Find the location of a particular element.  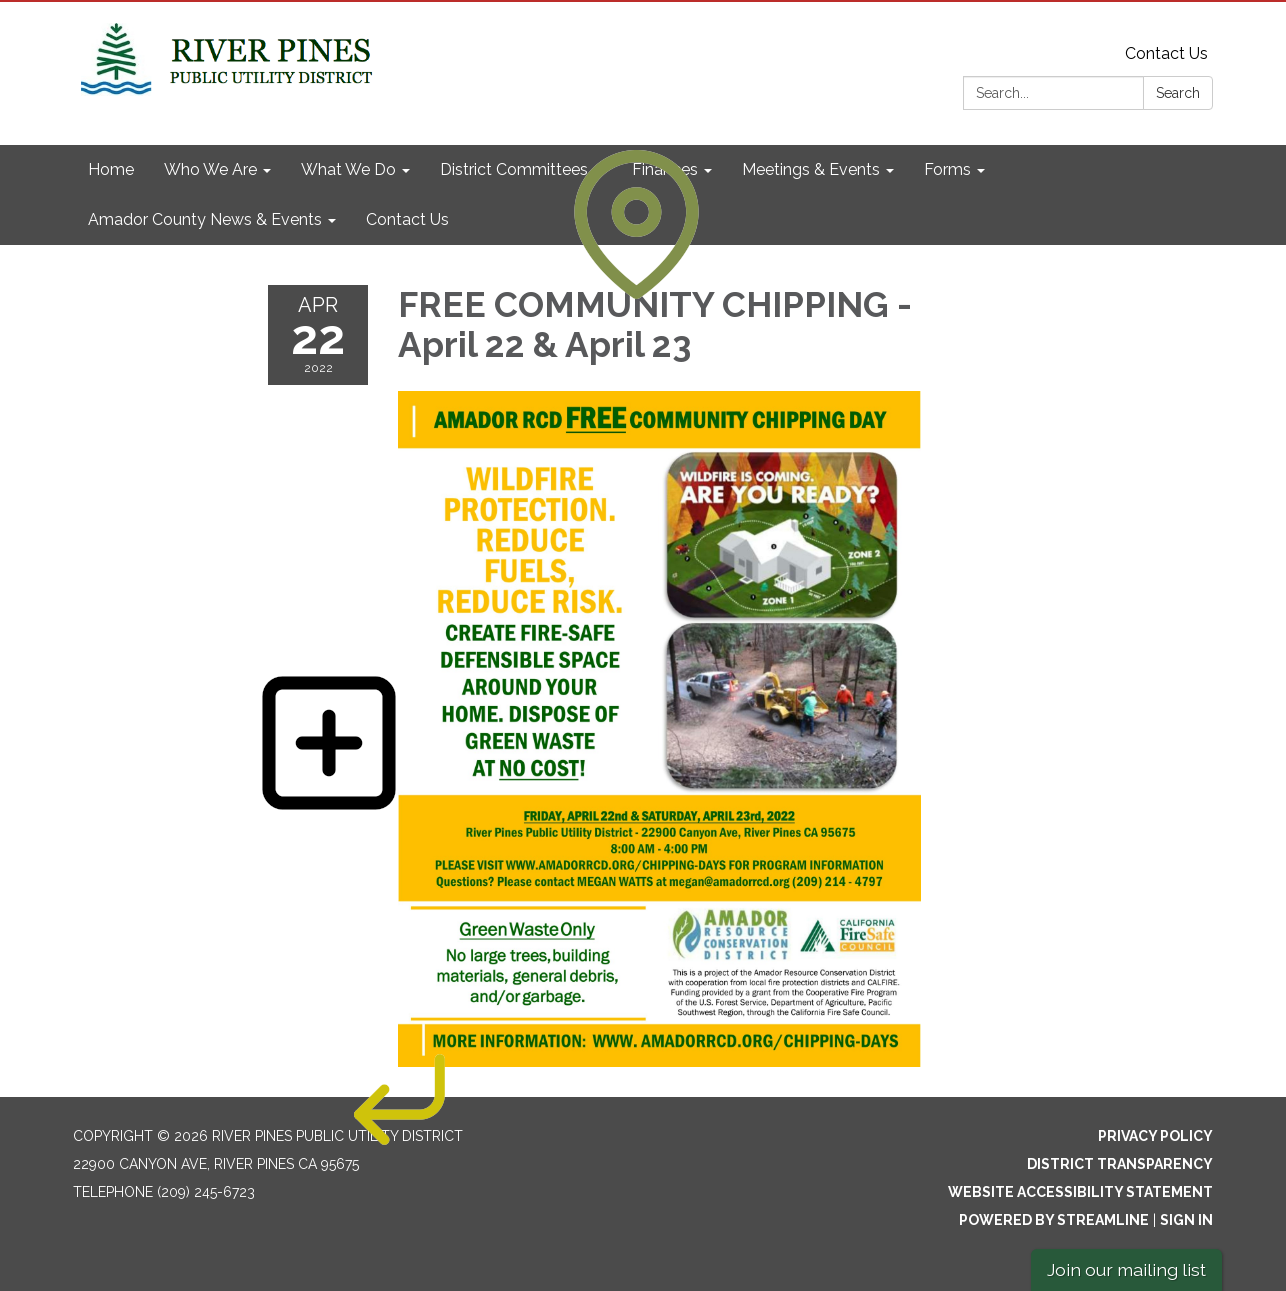

return or go back to previous content is located at coordinates (399, 1099).